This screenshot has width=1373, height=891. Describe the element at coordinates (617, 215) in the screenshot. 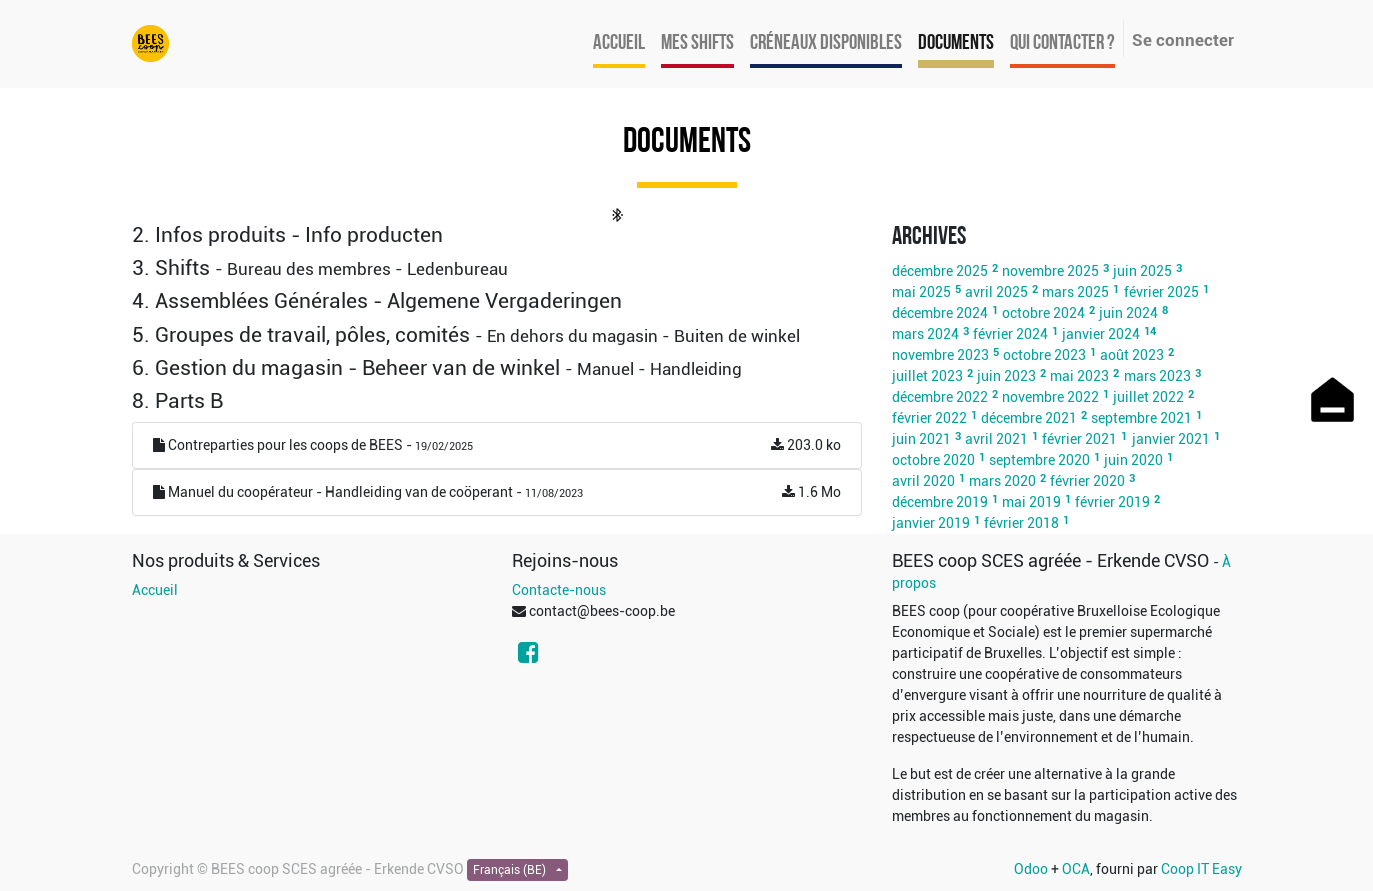

I see `connect to a bluetooth device` at that location.